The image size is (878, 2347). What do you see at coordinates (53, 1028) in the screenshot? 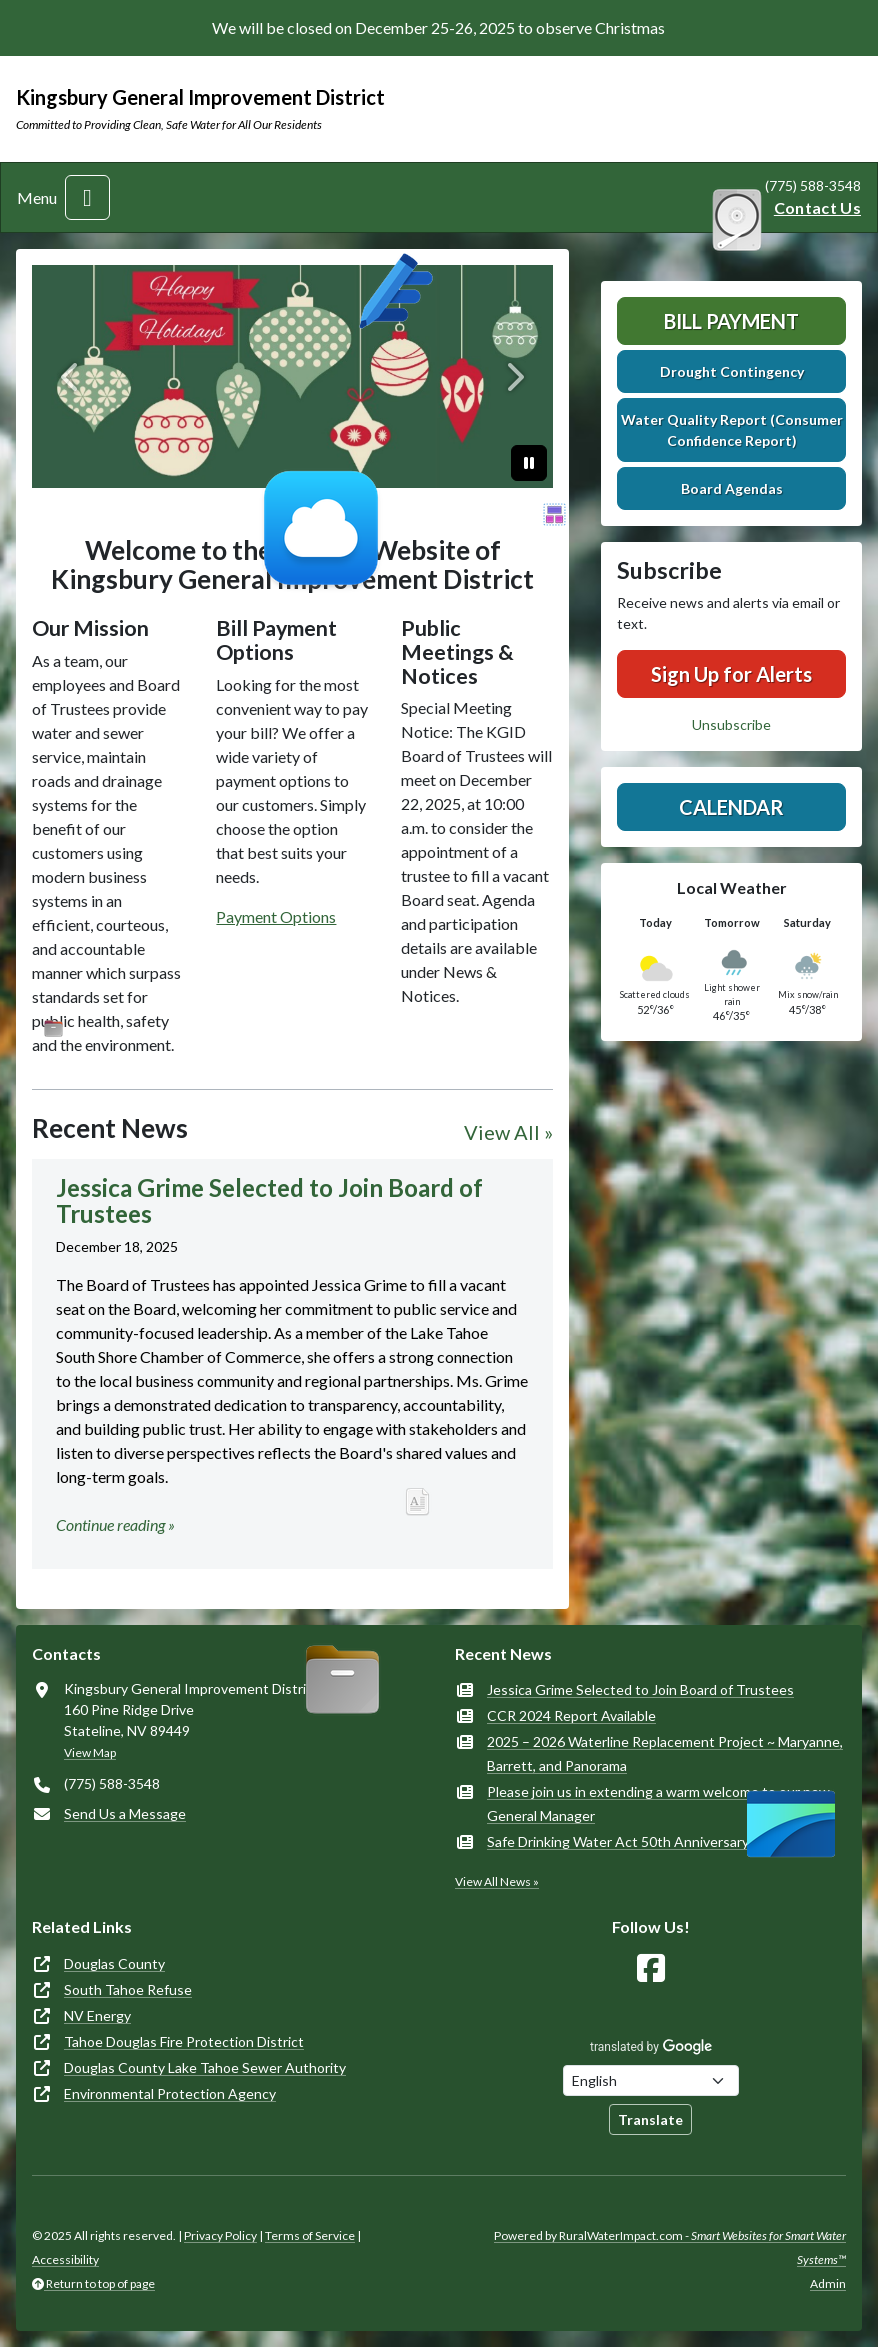
I see `open the files application` at bounding box center [53, 1028].